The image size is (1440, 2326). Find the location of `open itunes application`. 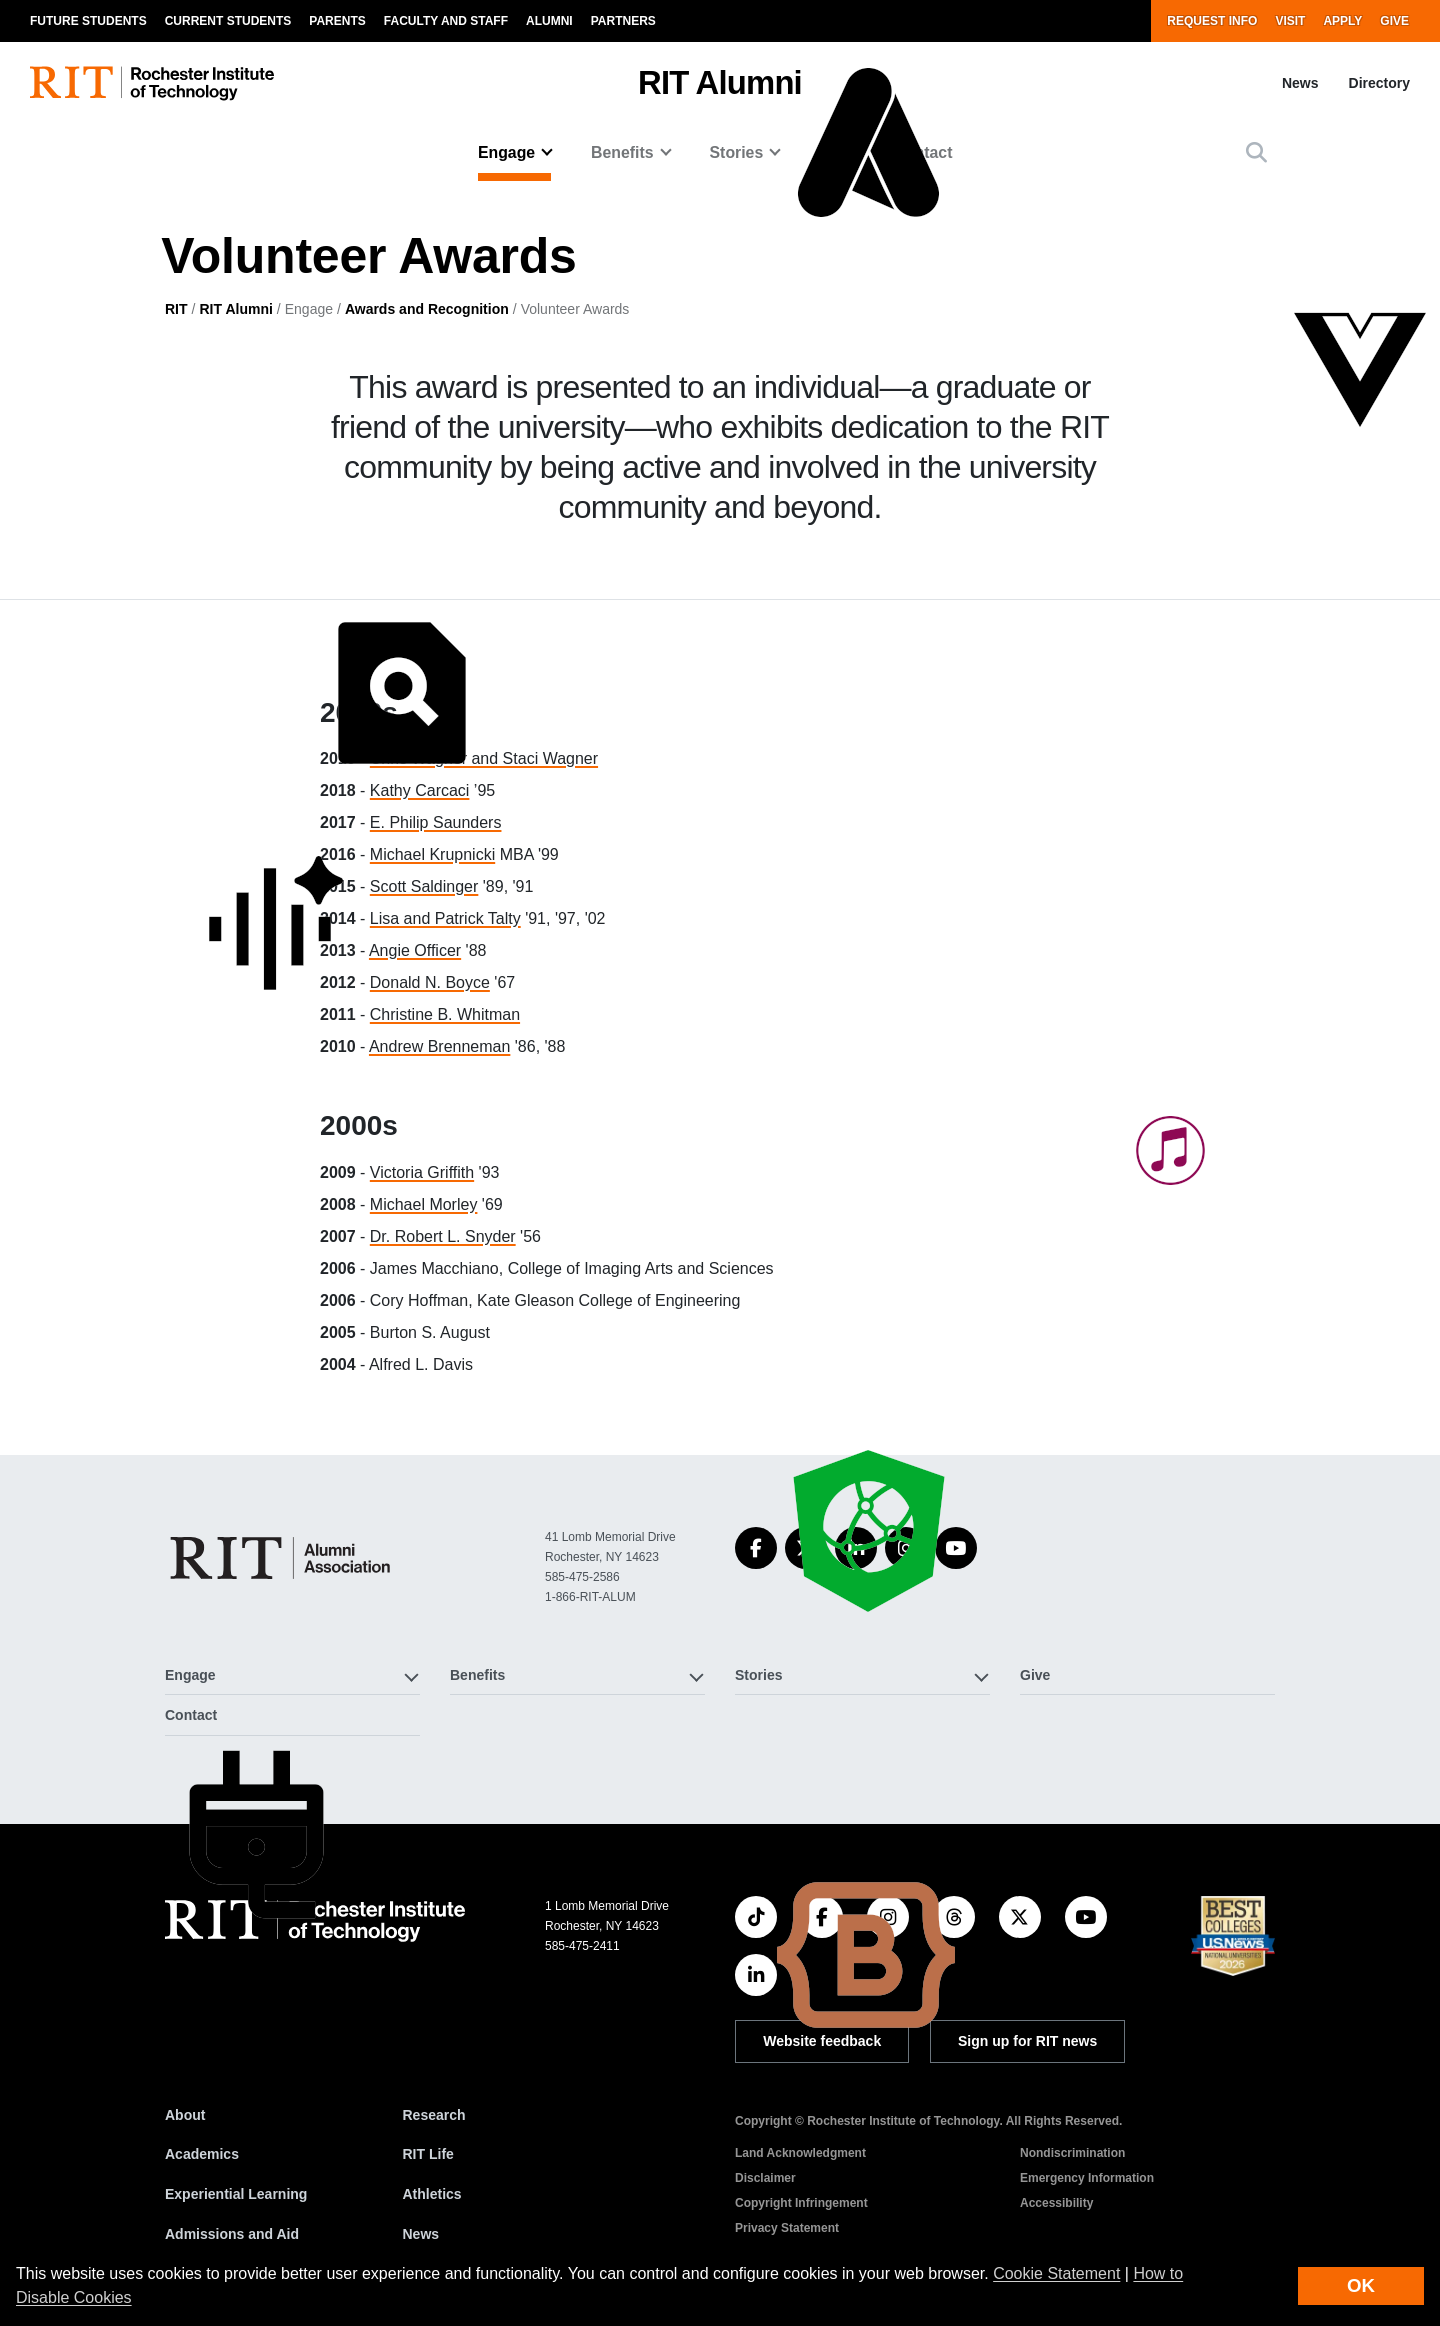

open itunes application is located at coordinates (1170, 1150).